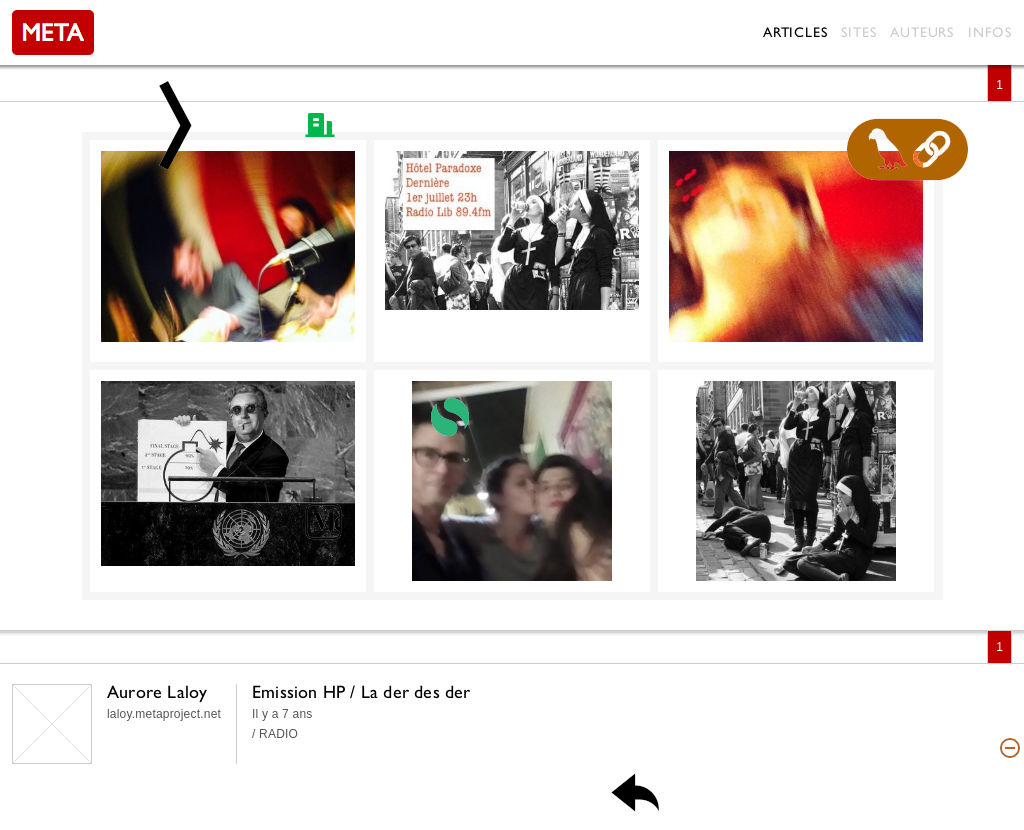  Describe the element at coordinates (450, 417) in the screenshot. I see `open simplenote app` at that location.